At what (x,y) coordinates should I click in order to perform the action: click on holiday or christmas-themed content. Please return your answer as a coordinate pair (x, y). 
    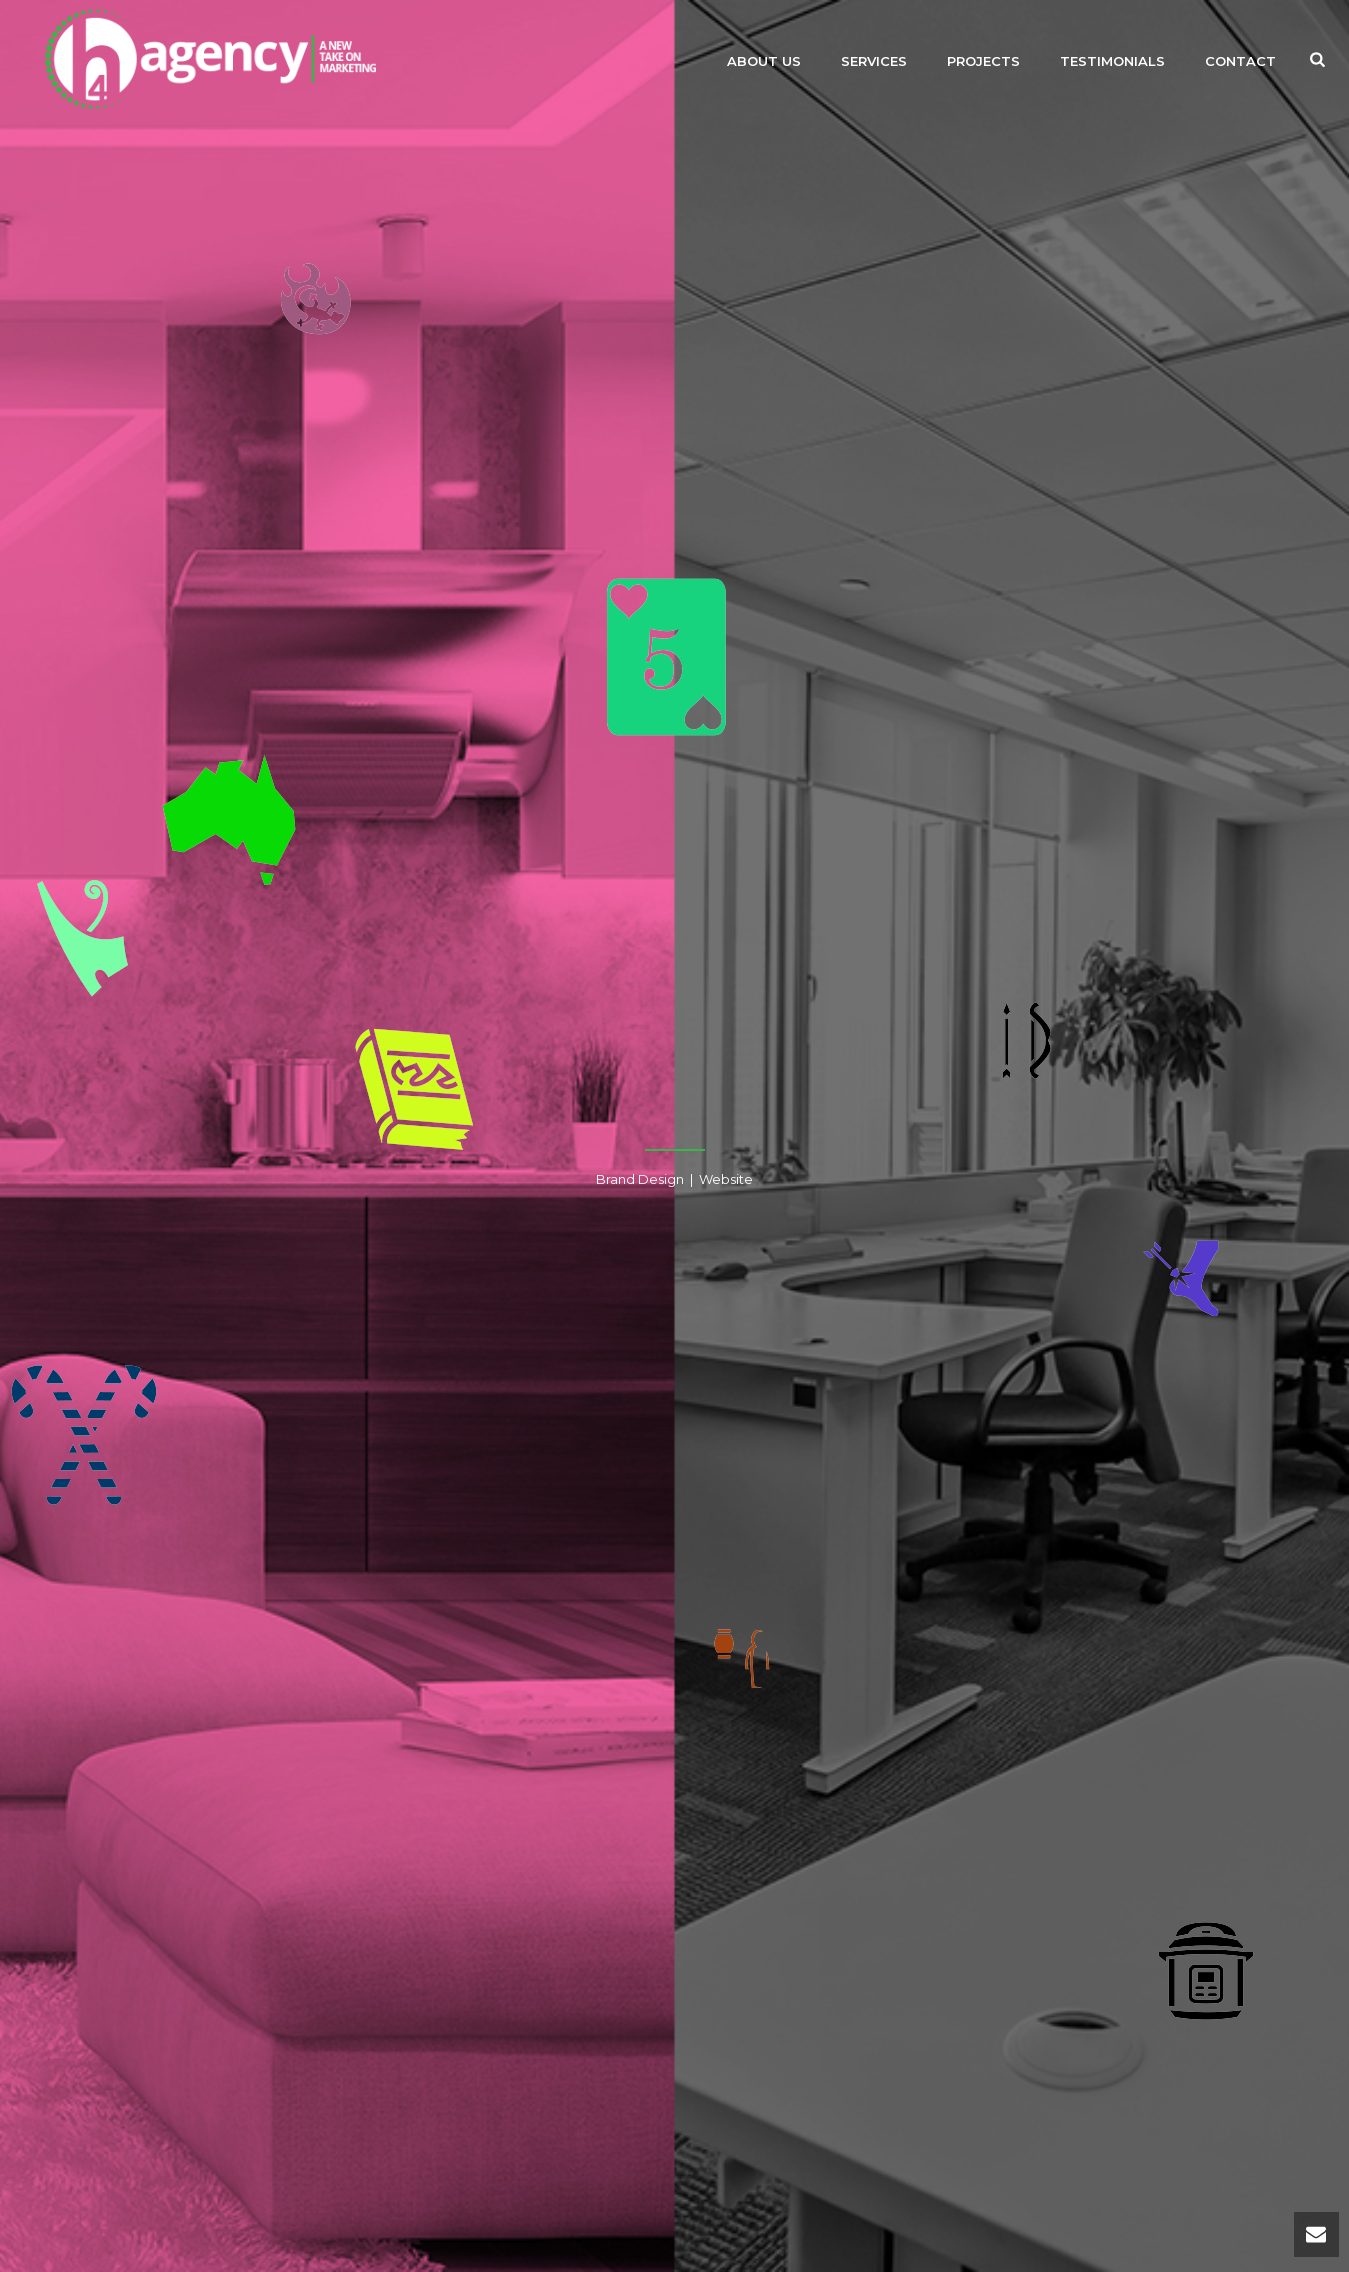
    Looking at the image, I should click on (84, 1435).